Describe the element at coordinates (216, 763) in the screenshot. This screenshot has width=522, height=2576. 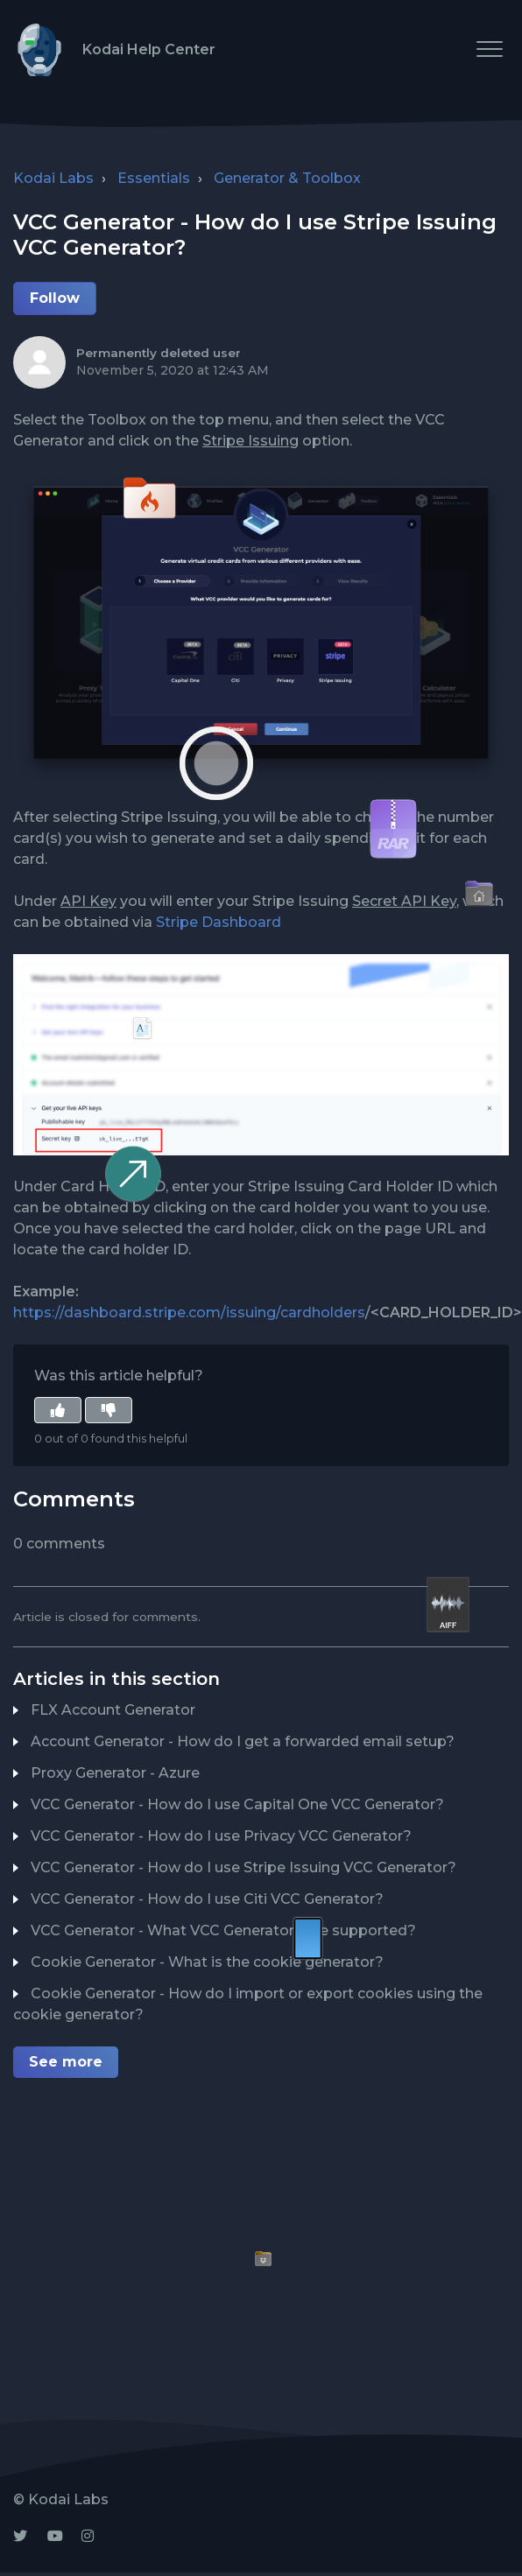
I see `indicates a paused or inactive download/upload process` at that location.